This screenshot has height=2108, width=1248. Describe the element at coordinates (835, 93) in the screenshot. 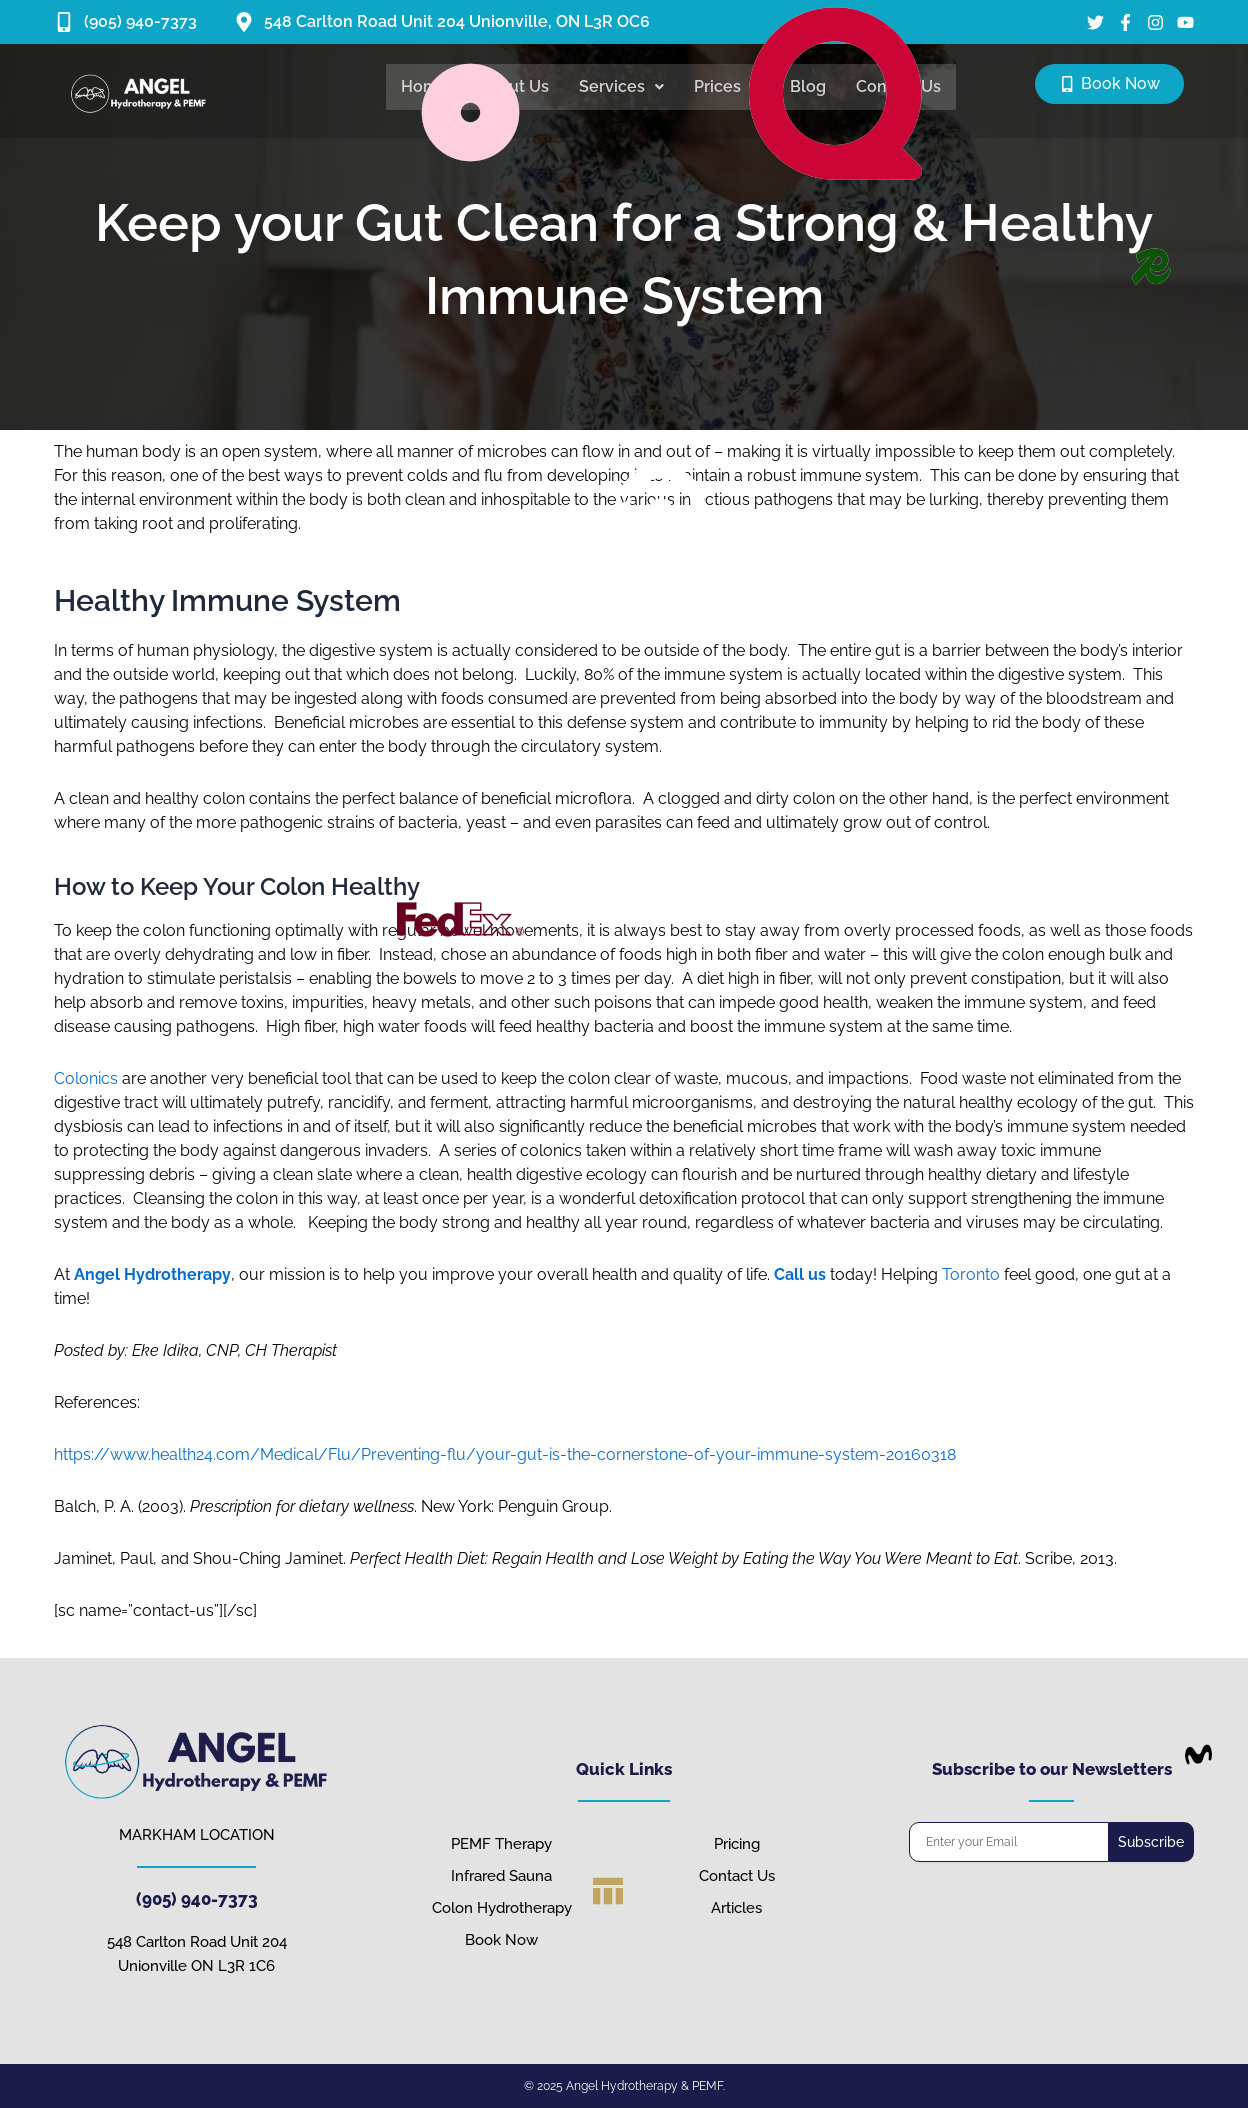

I see `open the Quora app` at that location.